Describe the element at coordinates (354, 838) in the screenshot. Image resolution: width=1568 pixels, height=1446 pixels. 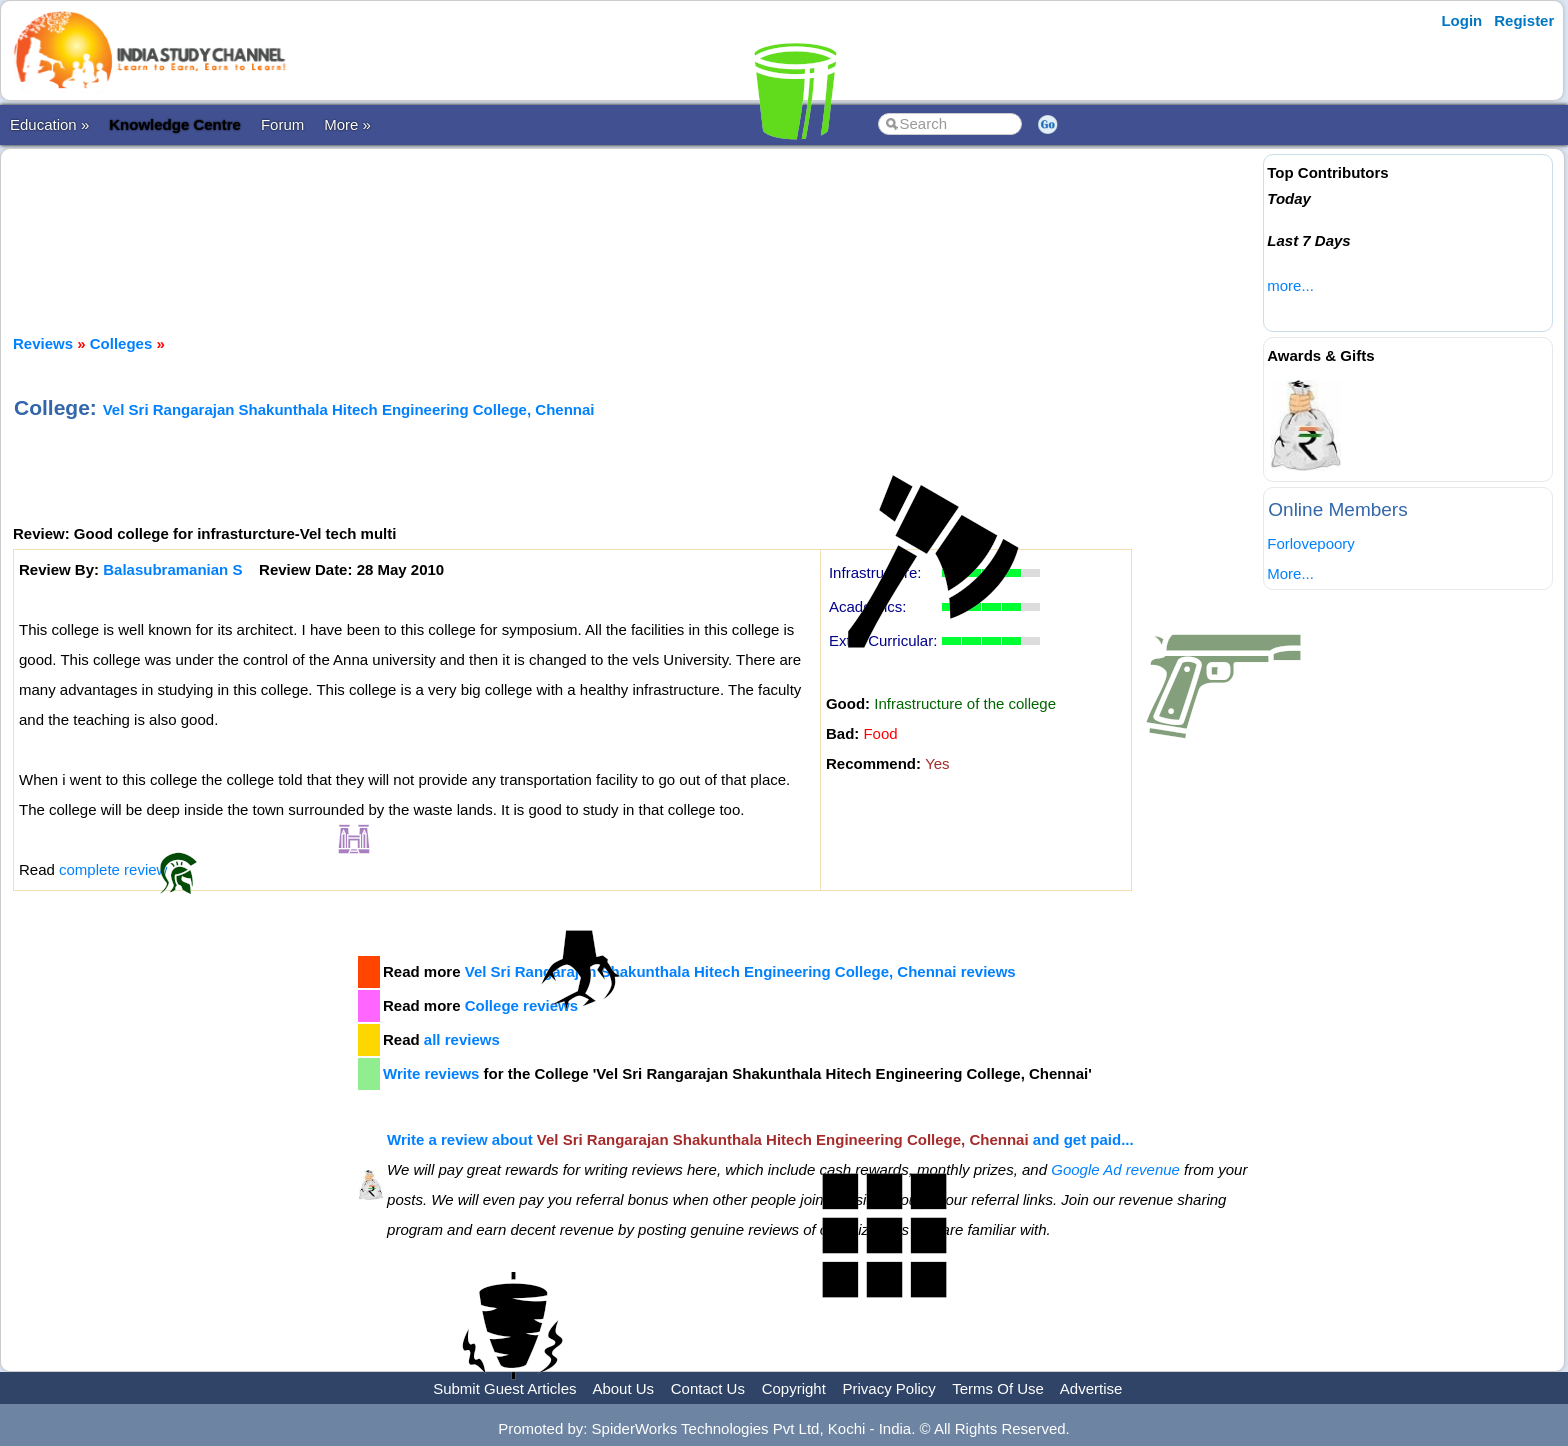
I see `access ancient egypt themed content or levels` at that location.